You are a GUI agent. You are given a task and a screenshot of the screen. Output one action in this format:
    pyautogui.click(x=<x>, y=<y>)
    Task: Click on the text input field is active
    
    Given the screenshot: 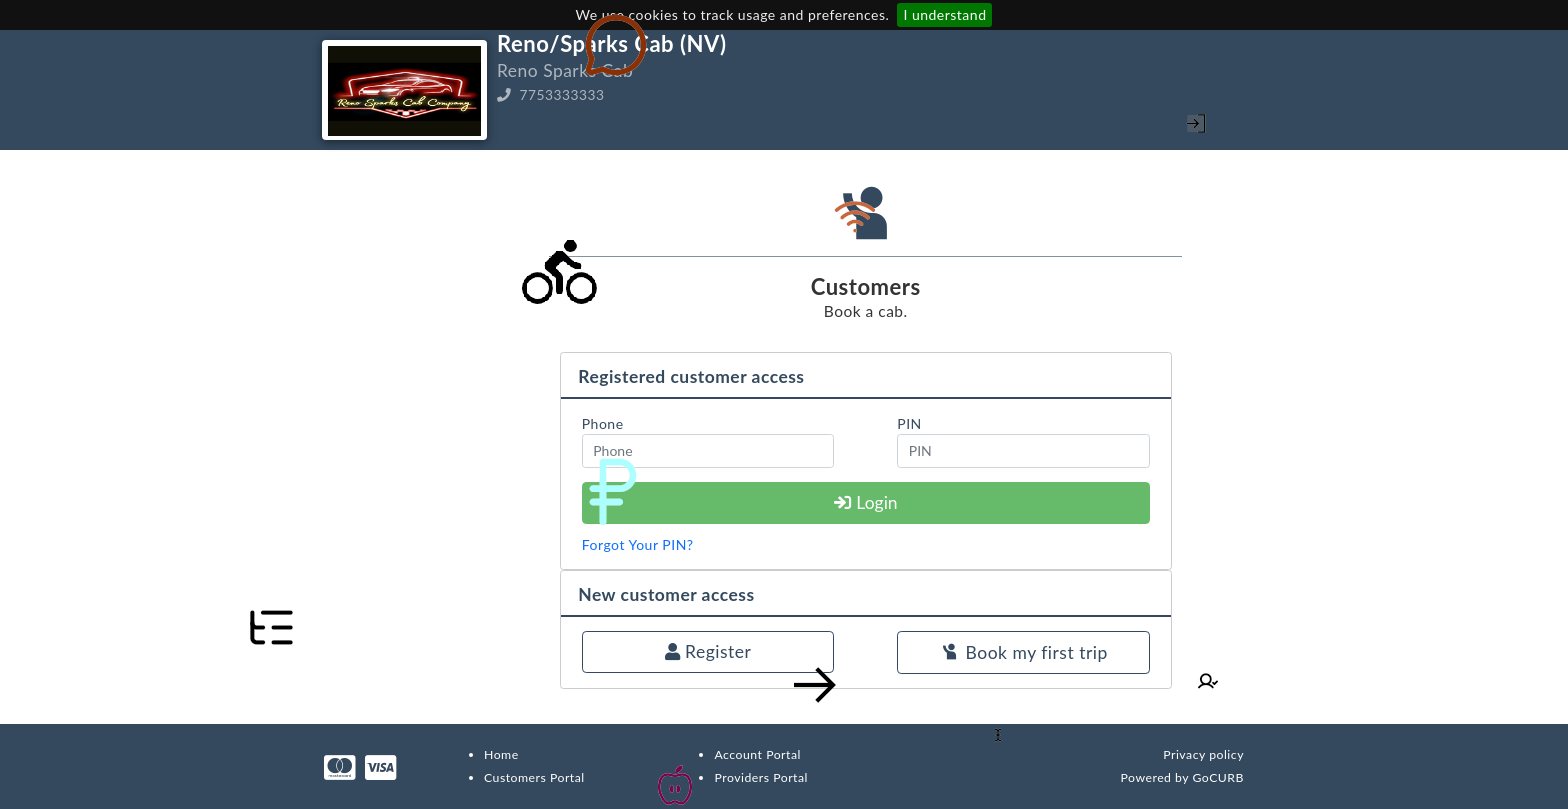 What is the action you would take?
    pyautogui.click(x=998, y=735)
    